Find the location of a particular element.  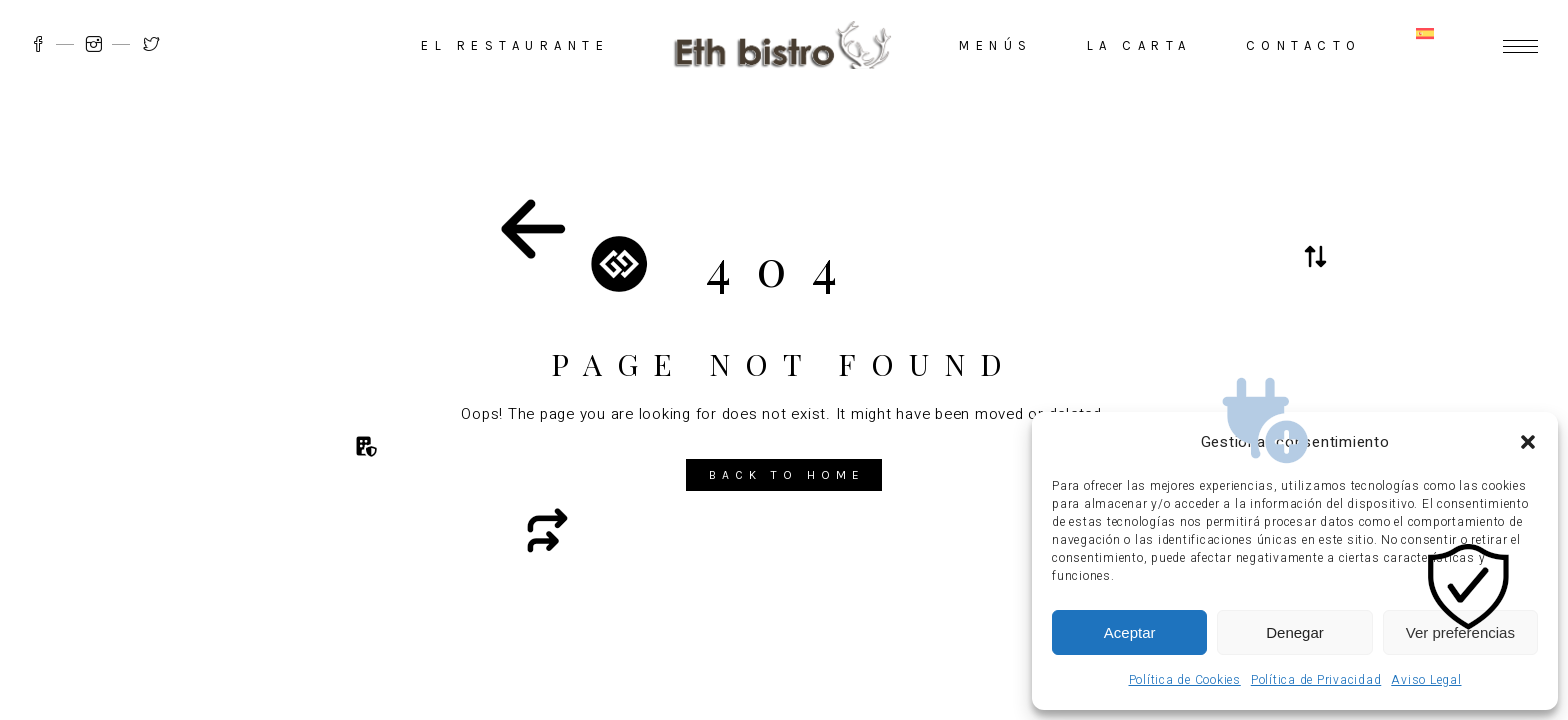

access building security settings is located at coordinates (366, 446).